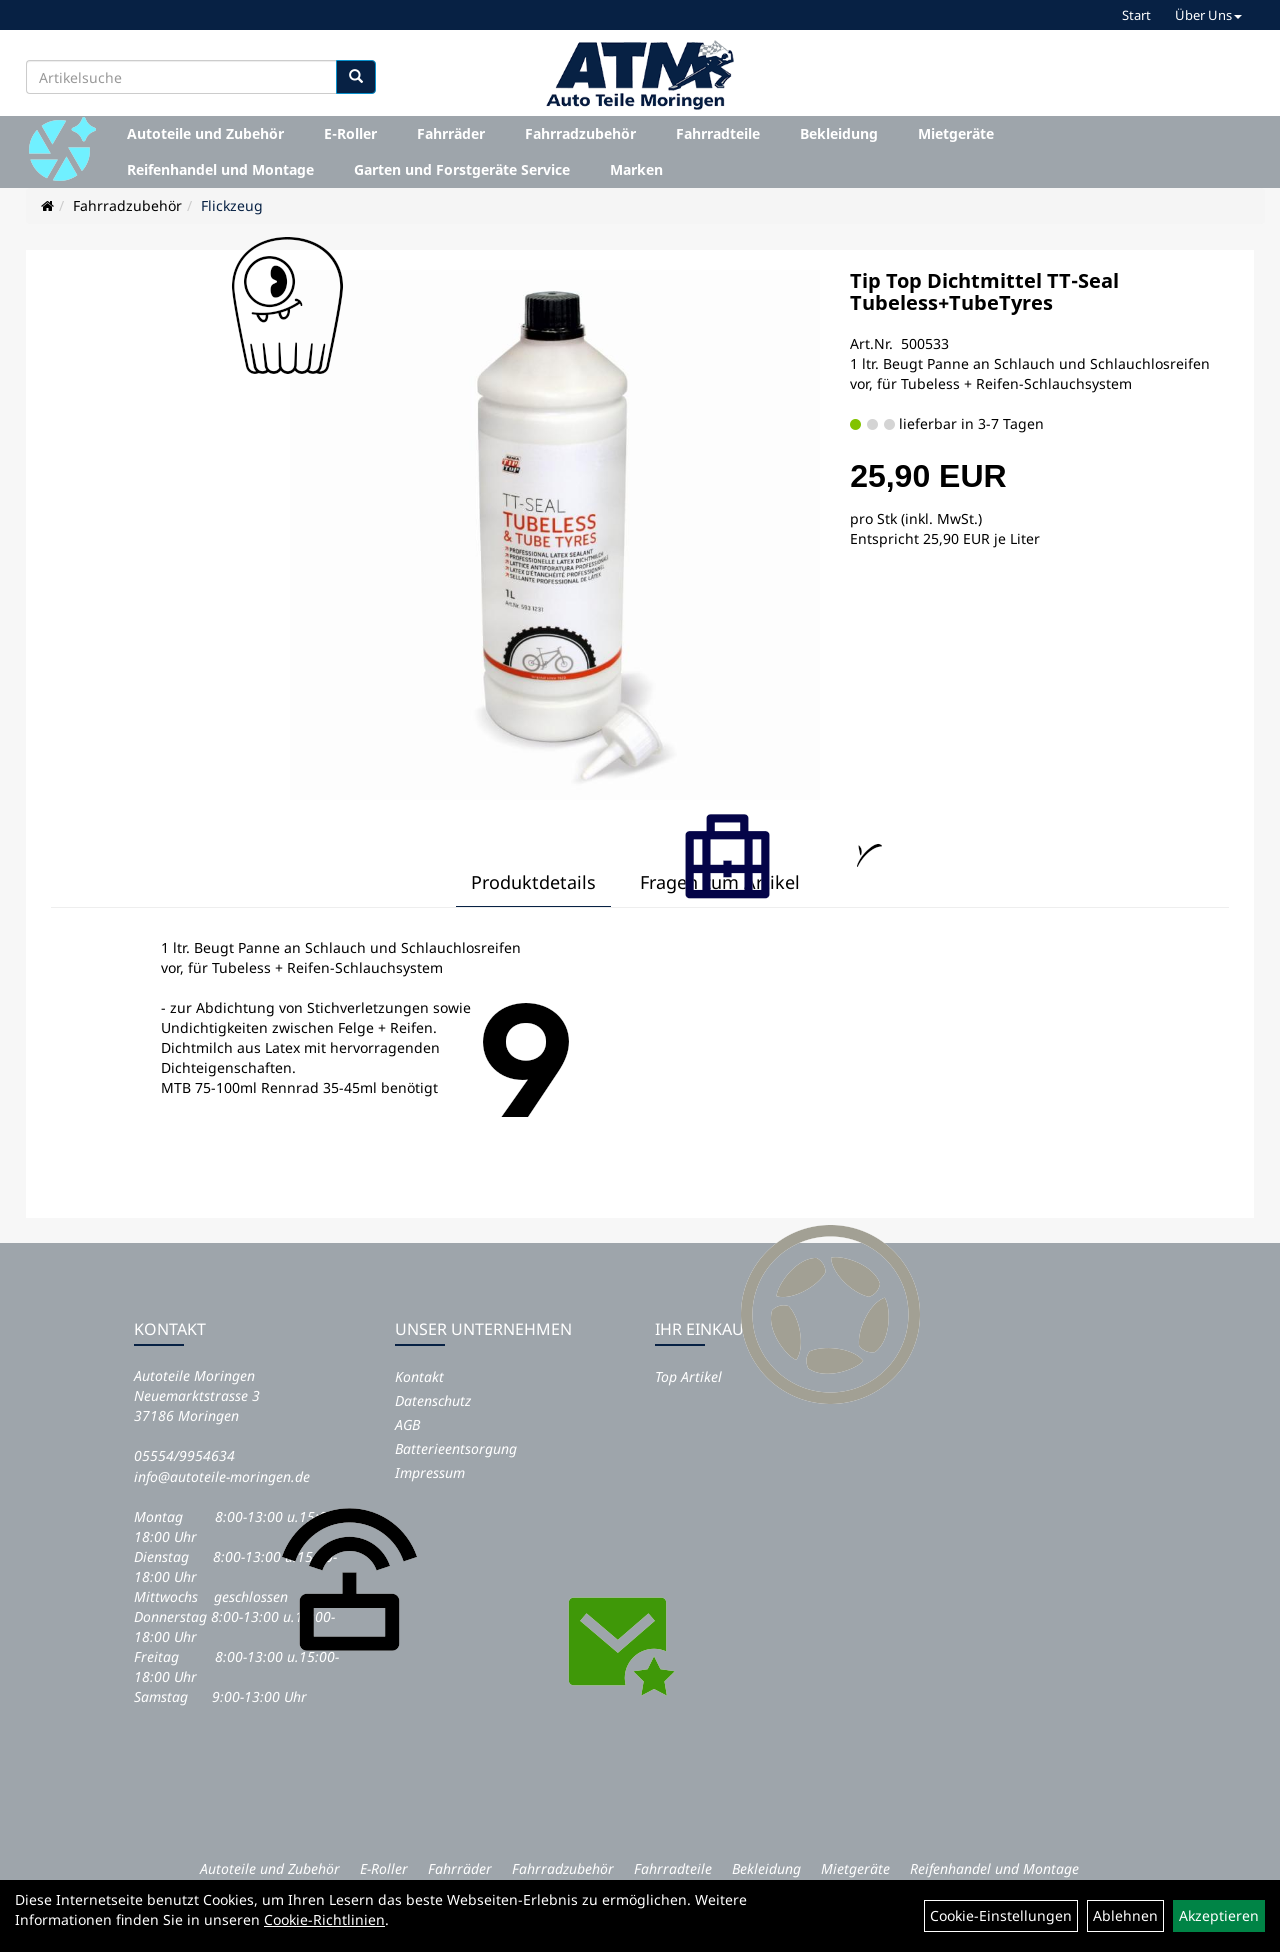  Describe the element at coordinates (869, 855) in the screenshot. I see `payoneer payment service logo` at that location.